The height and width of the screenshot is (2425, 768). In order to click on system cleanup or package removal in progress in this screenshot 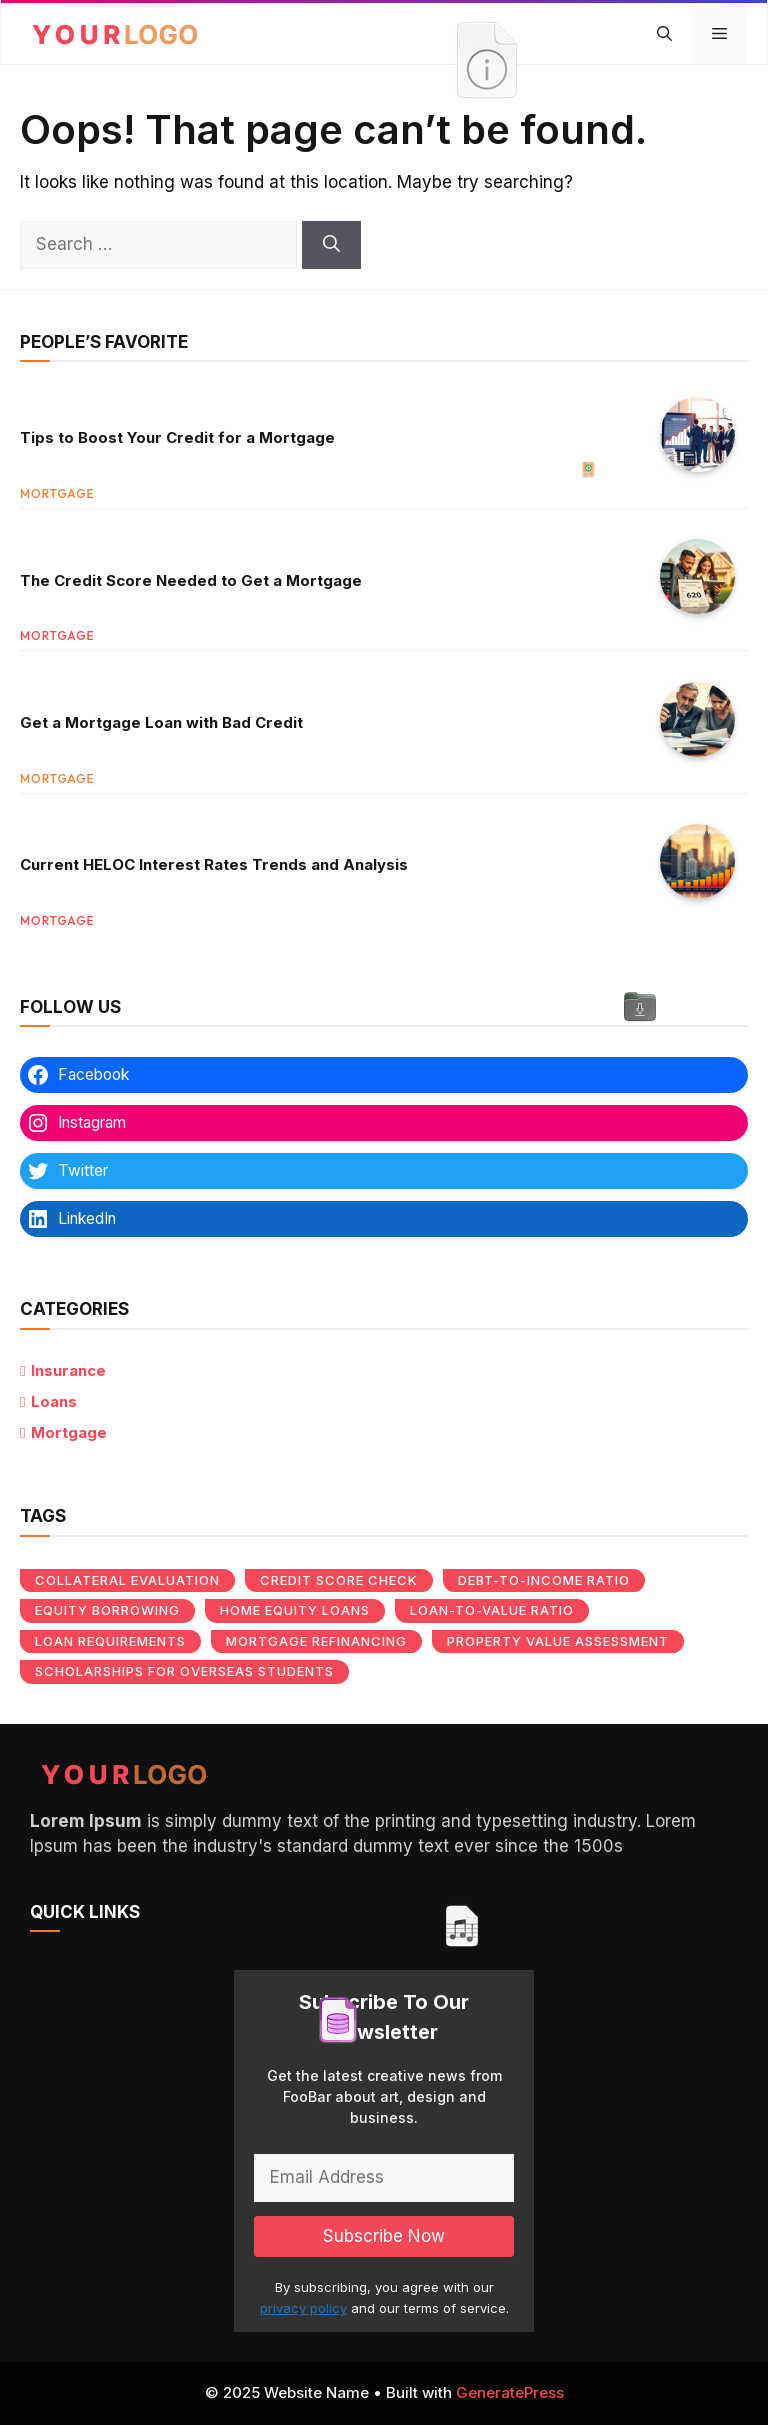, I will do `click(588, 469)`.